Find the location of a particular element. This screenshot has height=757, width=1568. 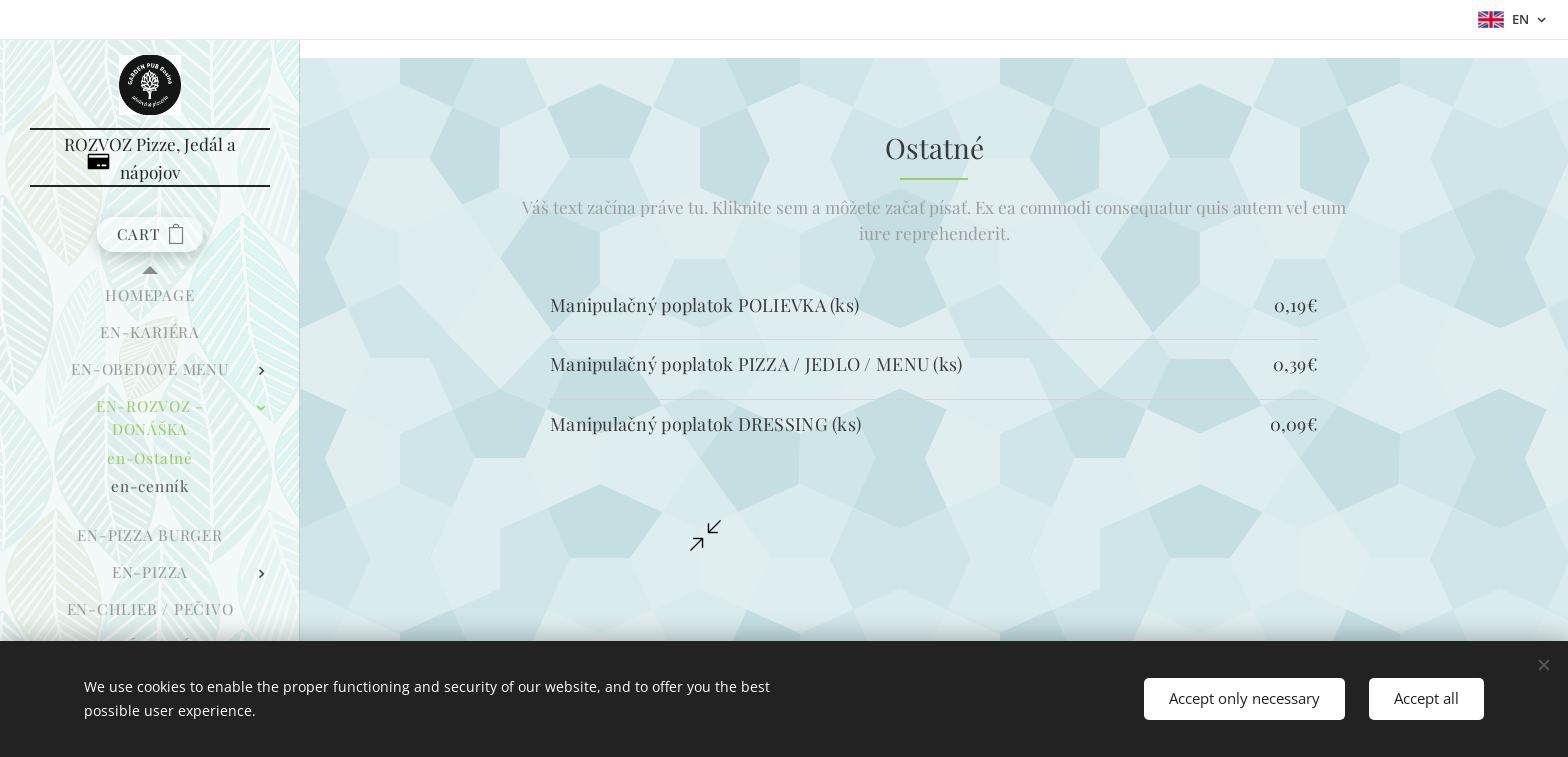

collapse or minimize content is located at coordinates (705, 535).